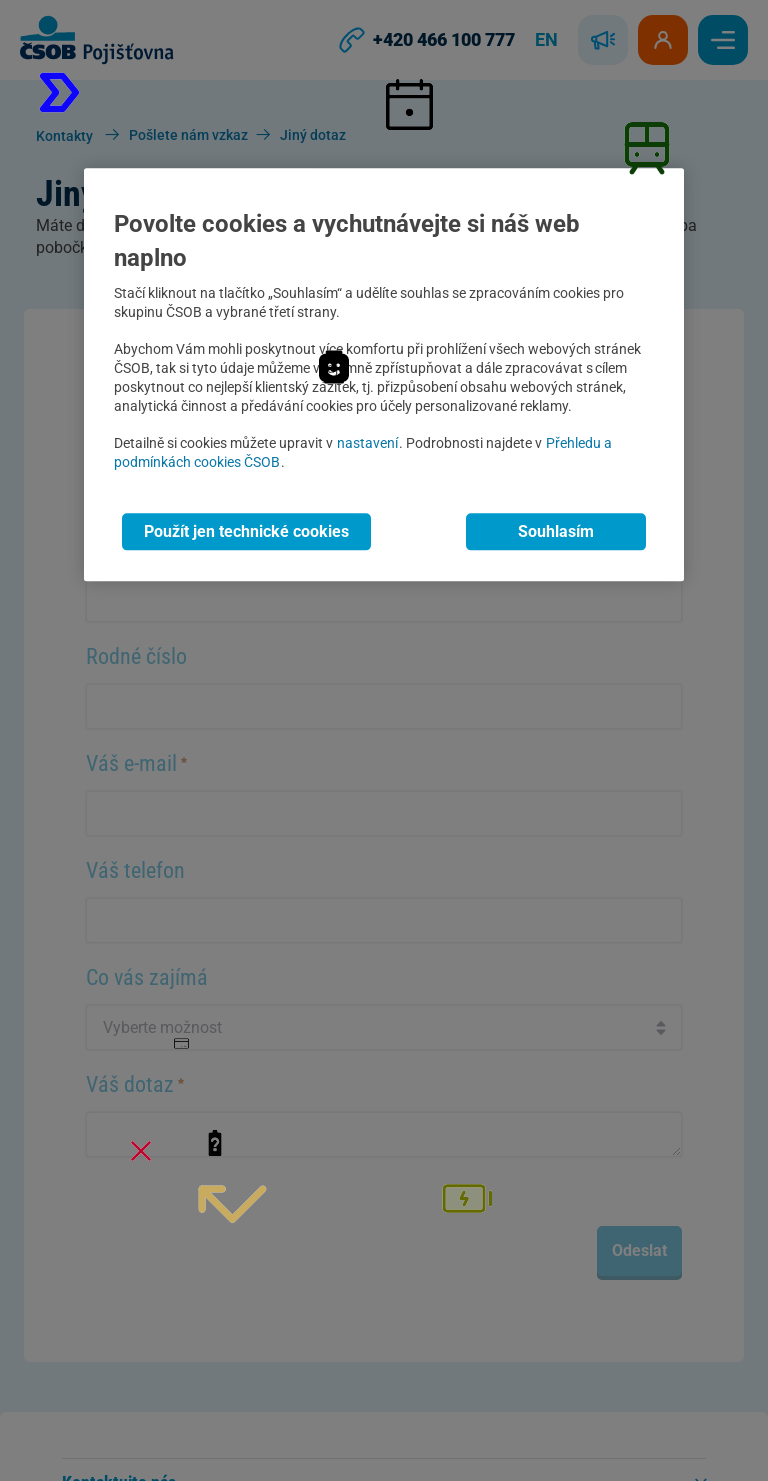  Describe the element at coordinates (232, 1202) in the screenshot. I see `go back or return to previous step` at that location.